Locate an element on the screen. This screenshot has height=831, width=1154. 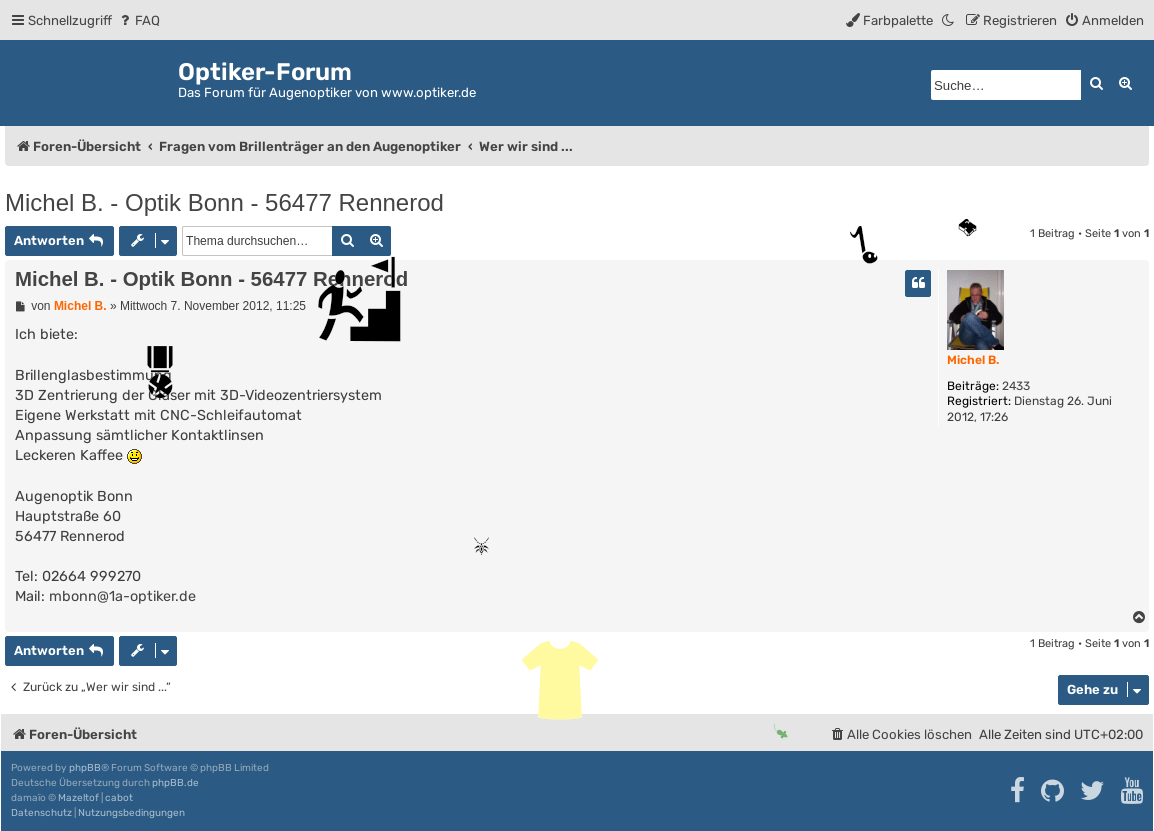
track progress toward a goal is located at coordinates (357, 298).